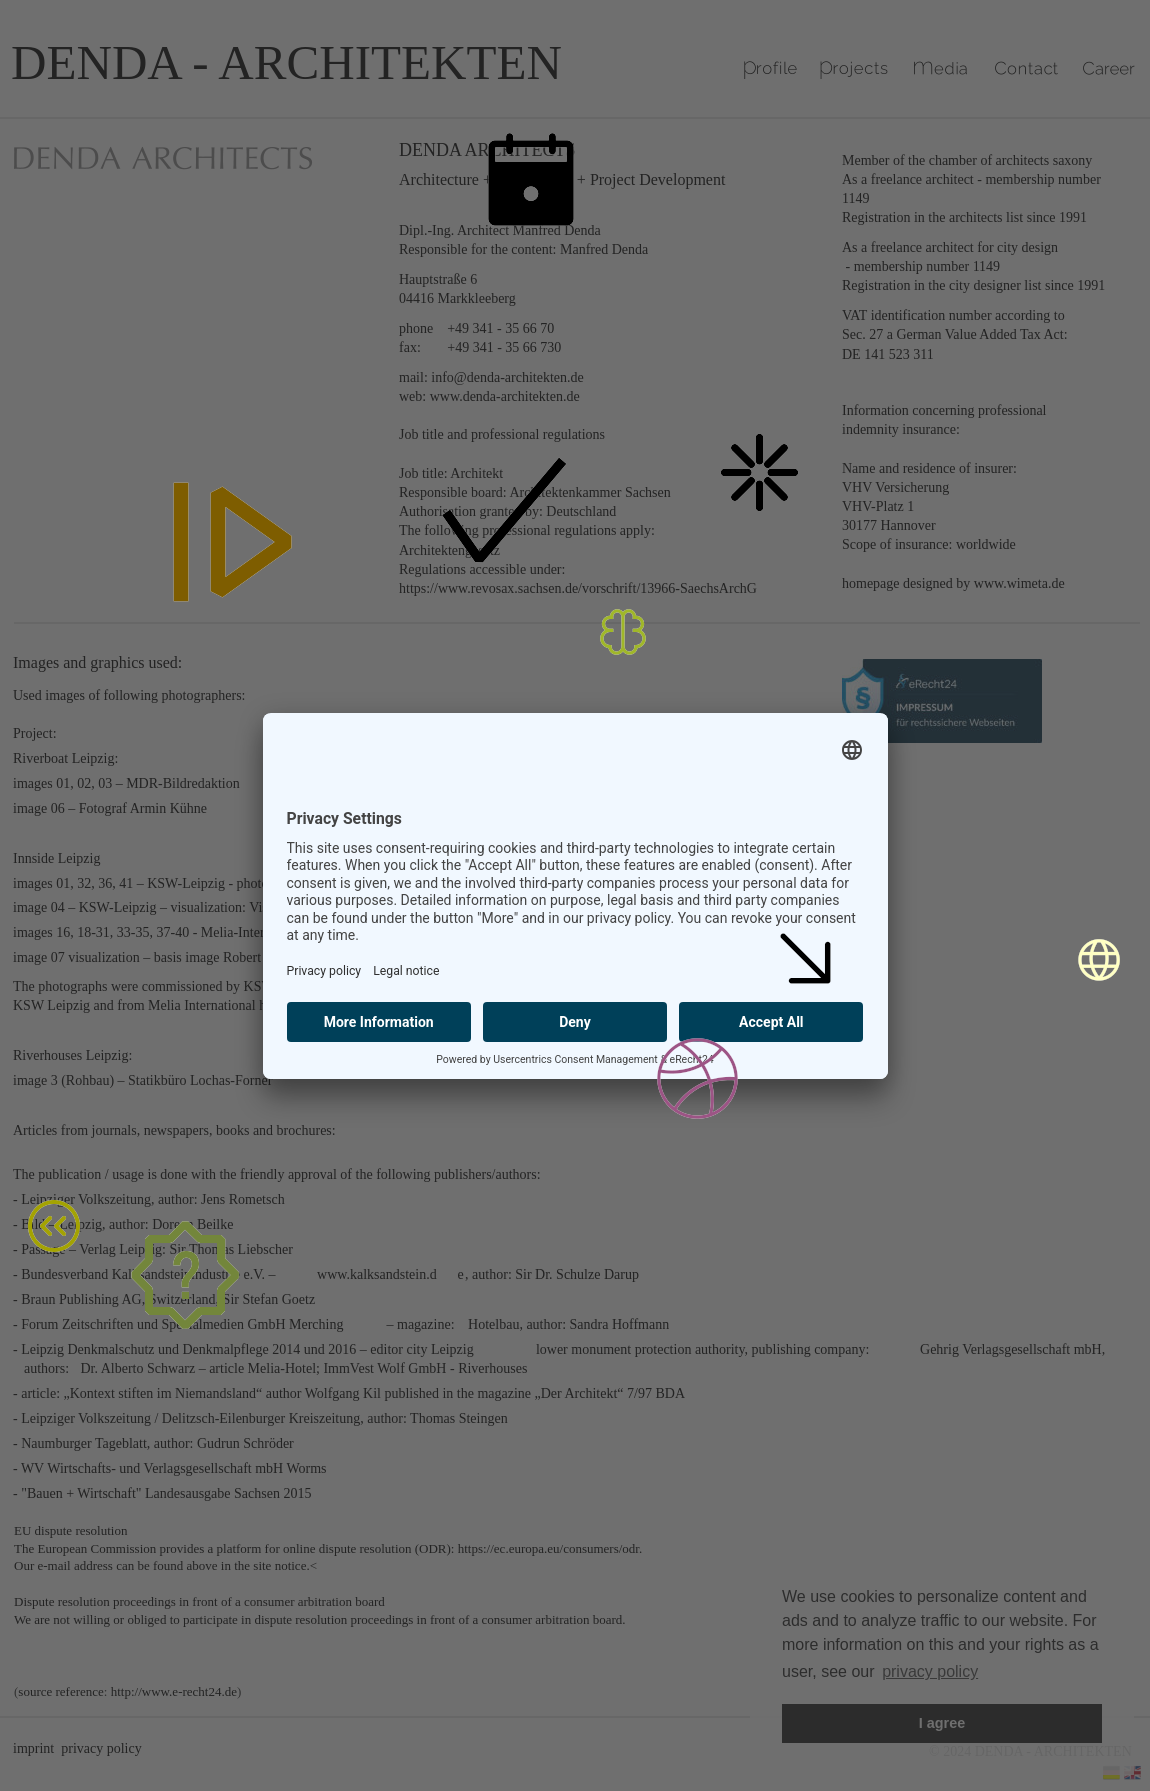  What do you see at coordinates (1097, 961) in the screenshot?
I see `access global or web-related settings` at bounding box center [1097, 961].